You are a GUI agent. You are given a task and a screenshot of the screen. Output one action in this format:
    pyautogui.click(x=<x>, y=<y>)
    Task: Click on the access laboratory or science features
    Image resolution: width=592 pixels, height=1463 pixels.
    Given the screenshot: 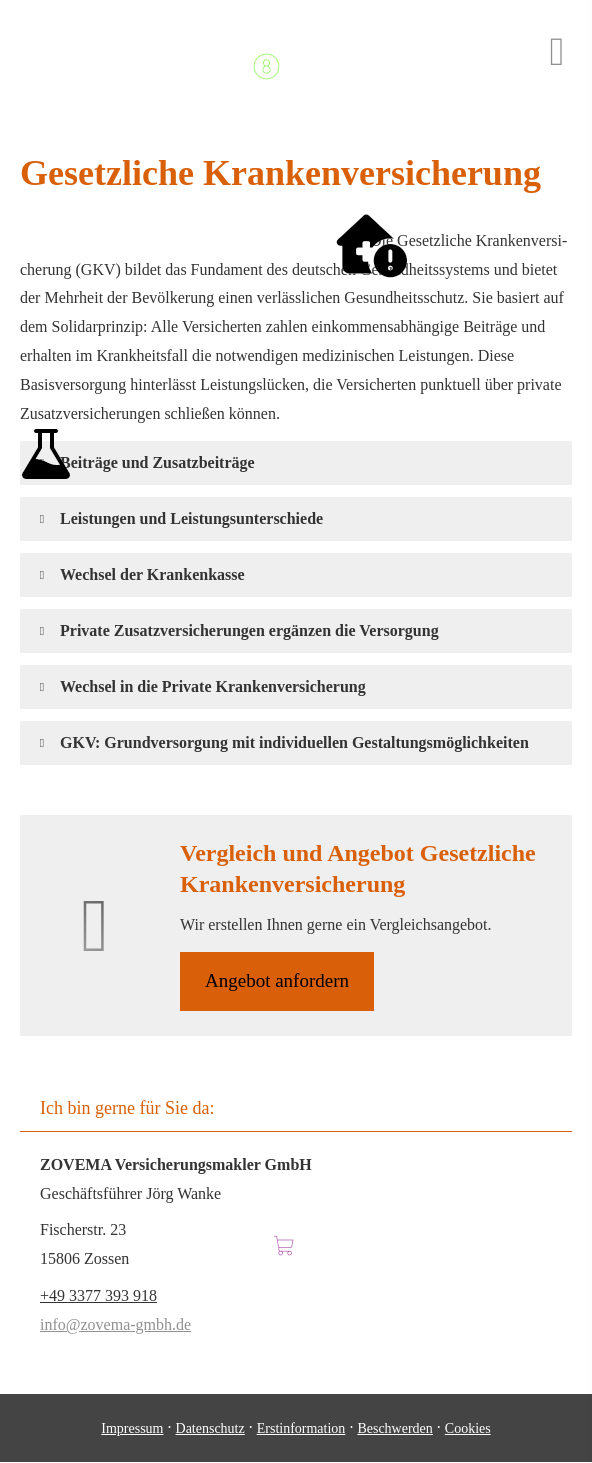 What is the action you would take?
    pyautogui.click(x=46, y=455)
    